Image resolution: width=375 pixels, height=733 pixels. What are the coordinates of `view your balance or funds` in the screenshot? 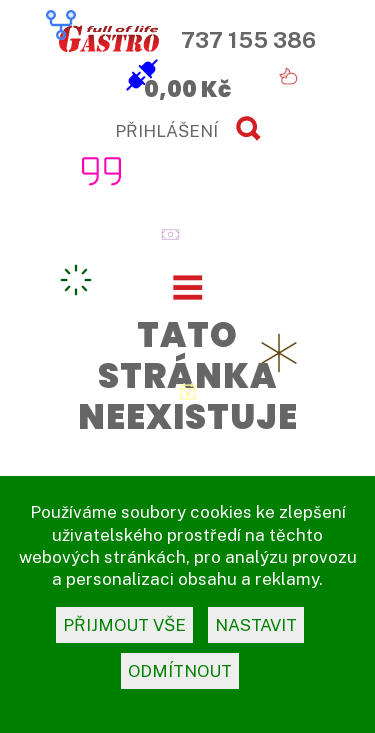 It's located at (170, 234).